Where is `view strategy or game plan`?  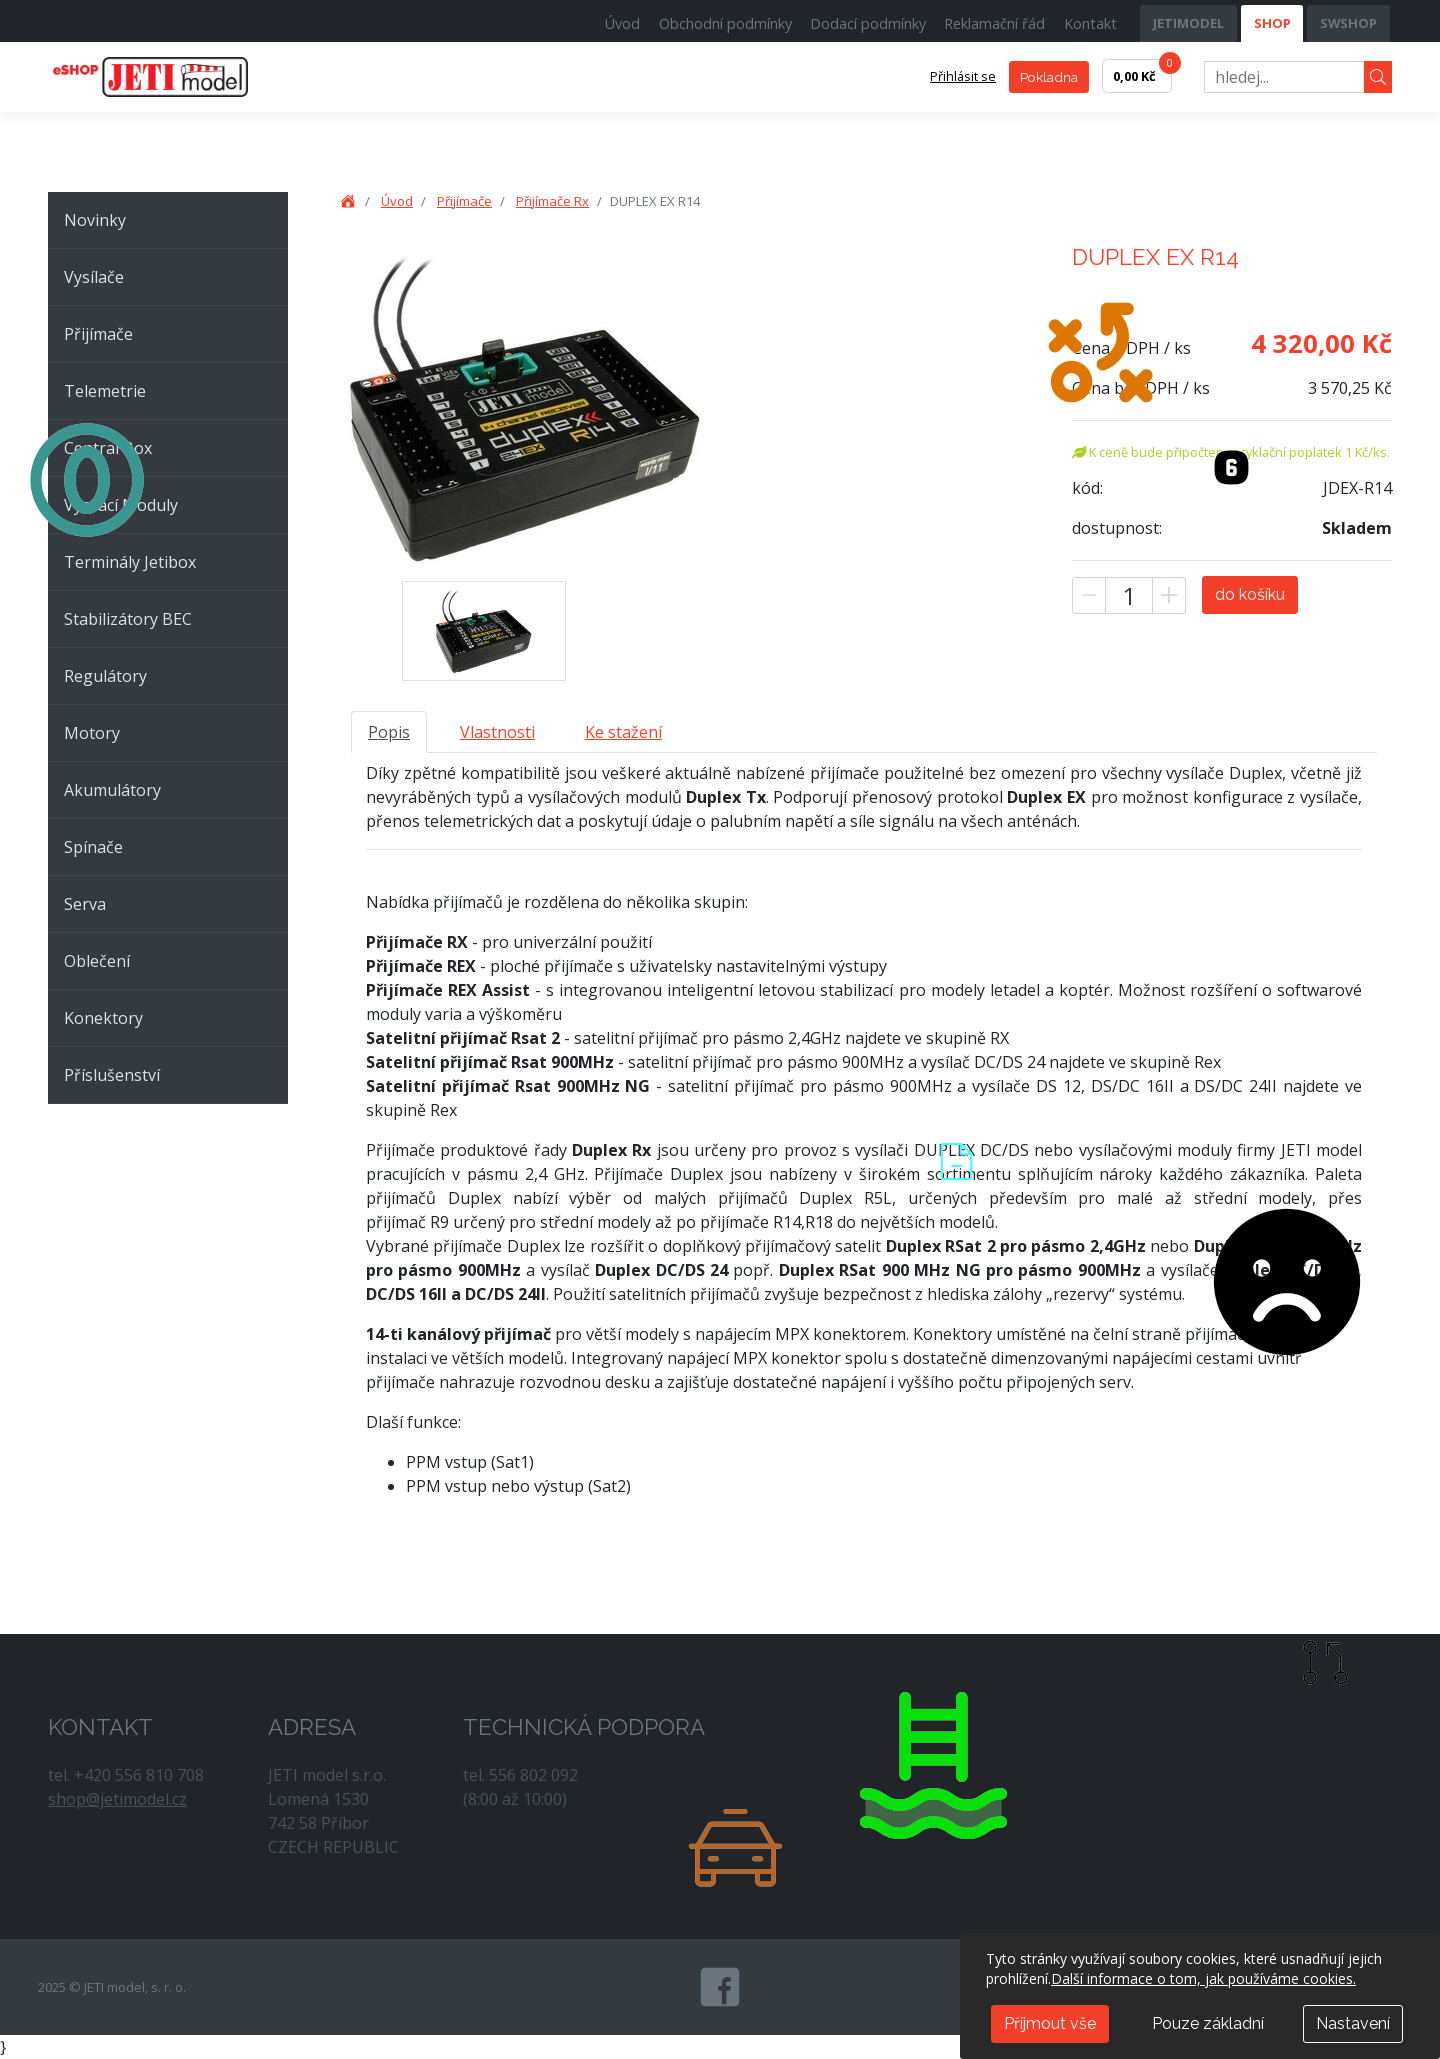
view strategy or game plan is located at coordinates (1096, 352).